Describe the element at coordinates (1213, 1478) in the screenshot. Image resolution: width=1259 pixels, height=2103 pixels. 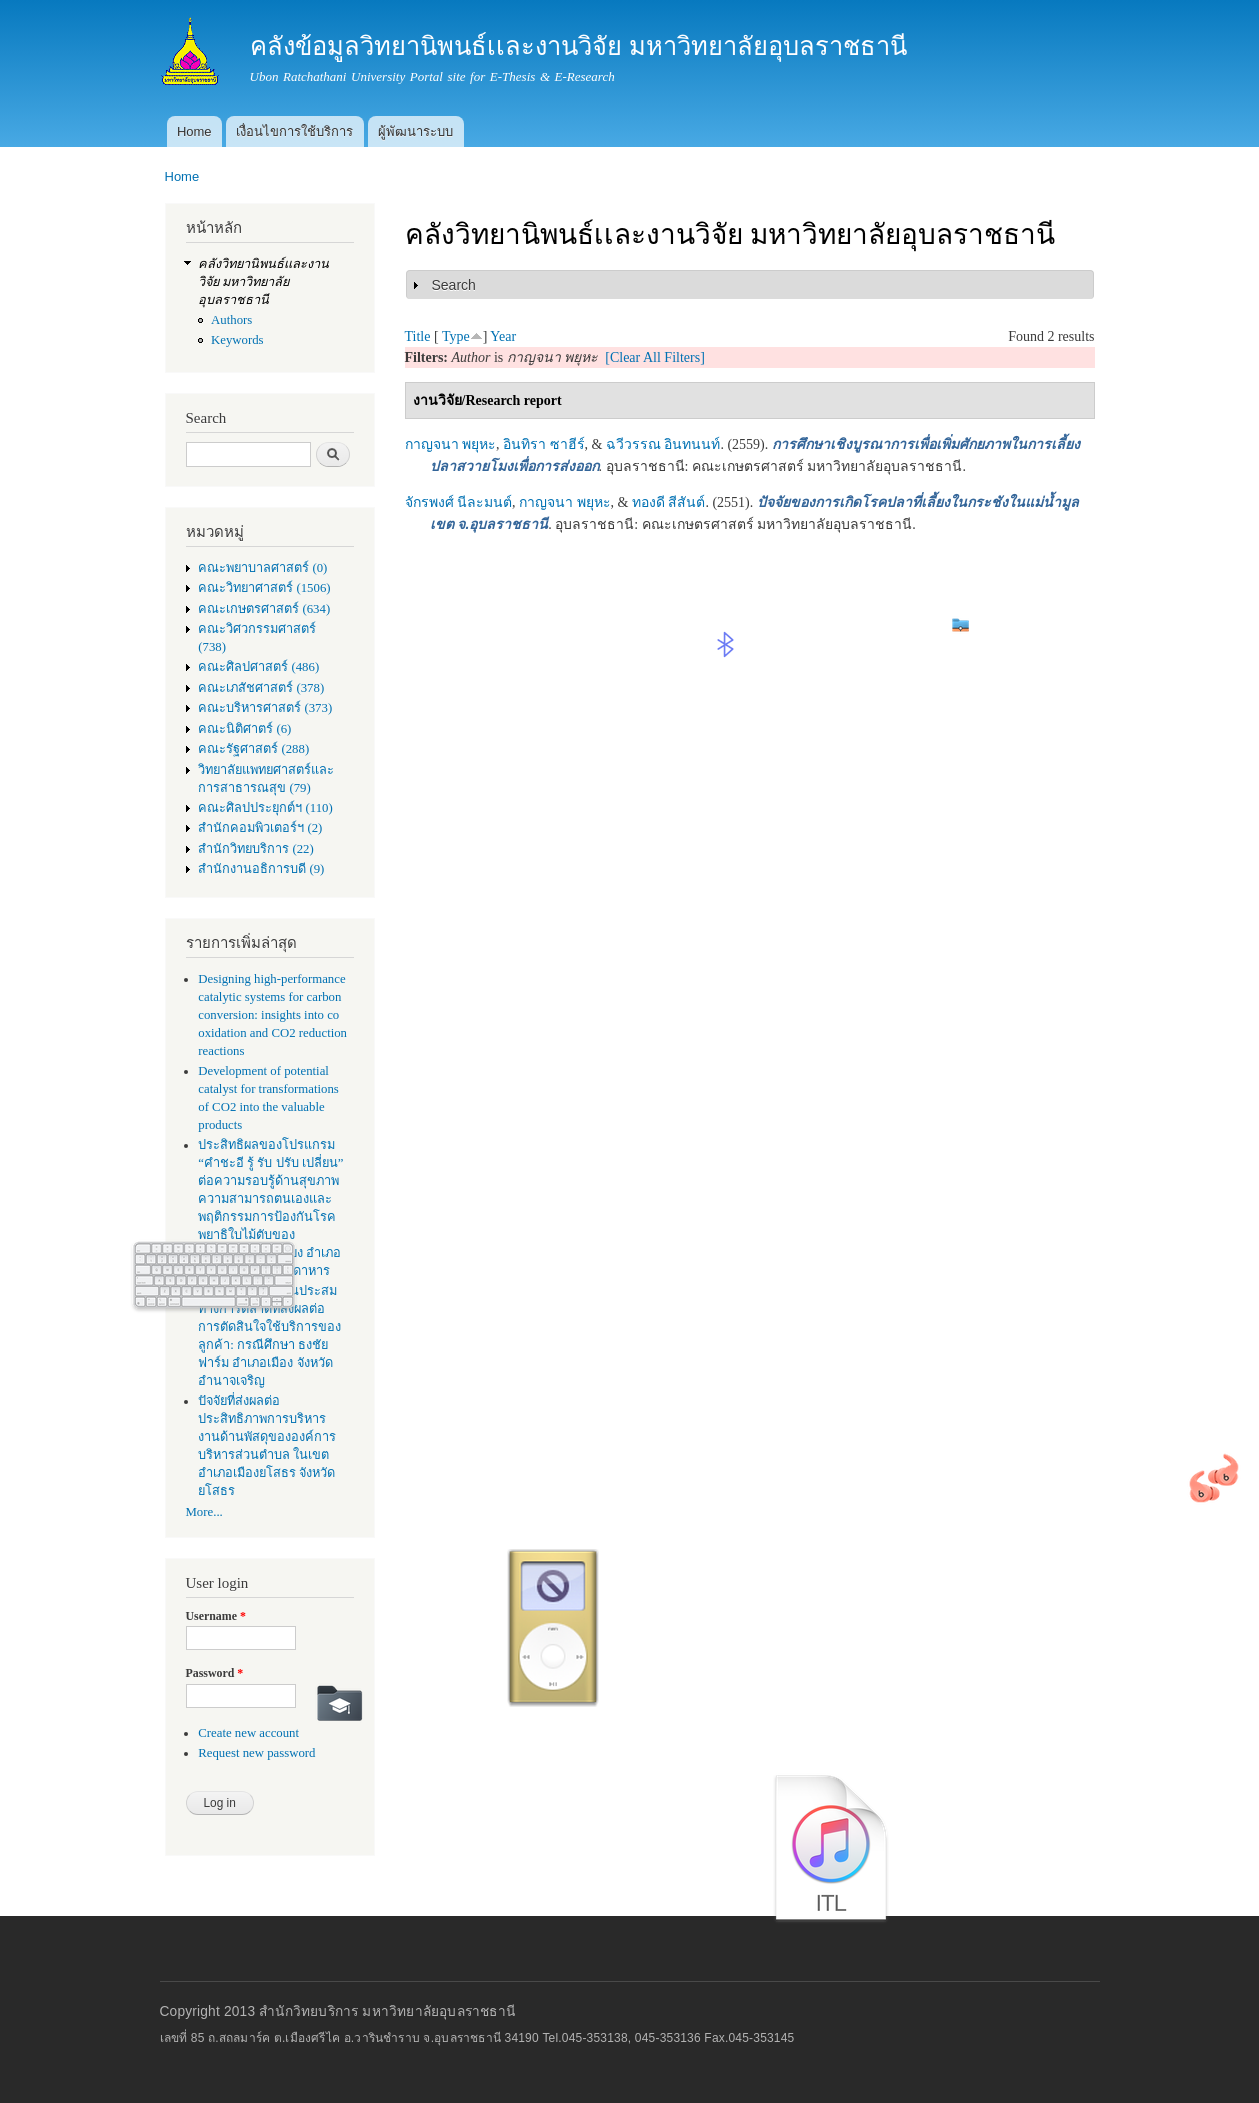
I see `beats fit pro earbuds in coral pink` at that location.